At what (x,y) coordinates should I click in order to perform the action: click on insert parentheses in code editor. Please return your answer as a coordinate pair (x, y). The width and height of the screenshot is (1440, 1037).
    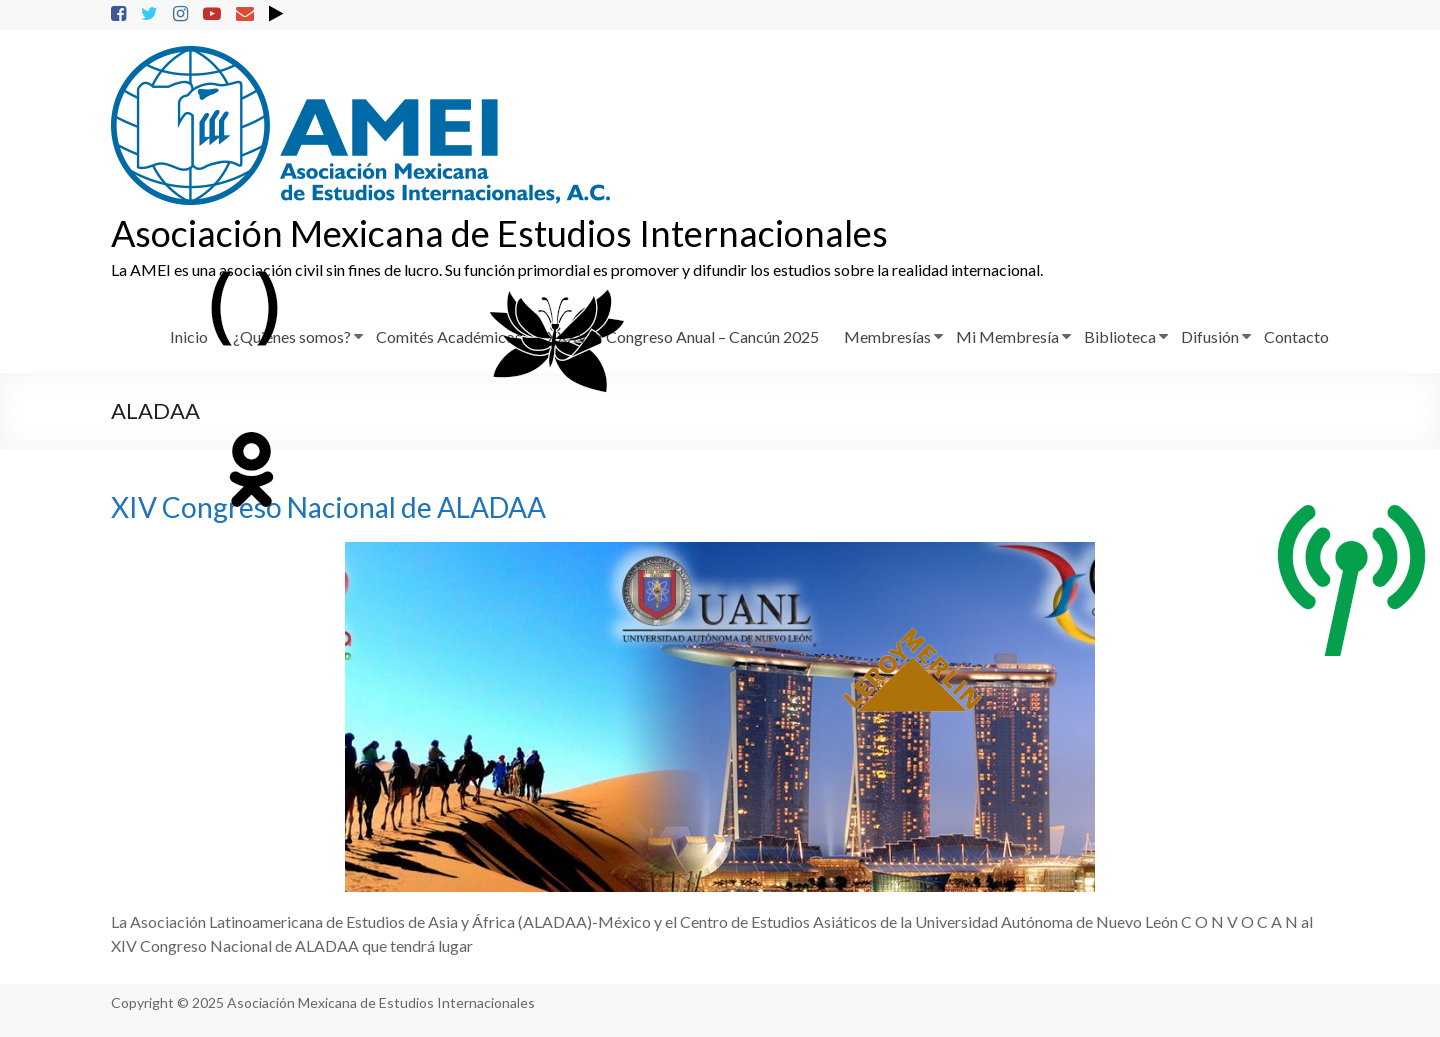
    Looking at the image, I should click on (244, 308).